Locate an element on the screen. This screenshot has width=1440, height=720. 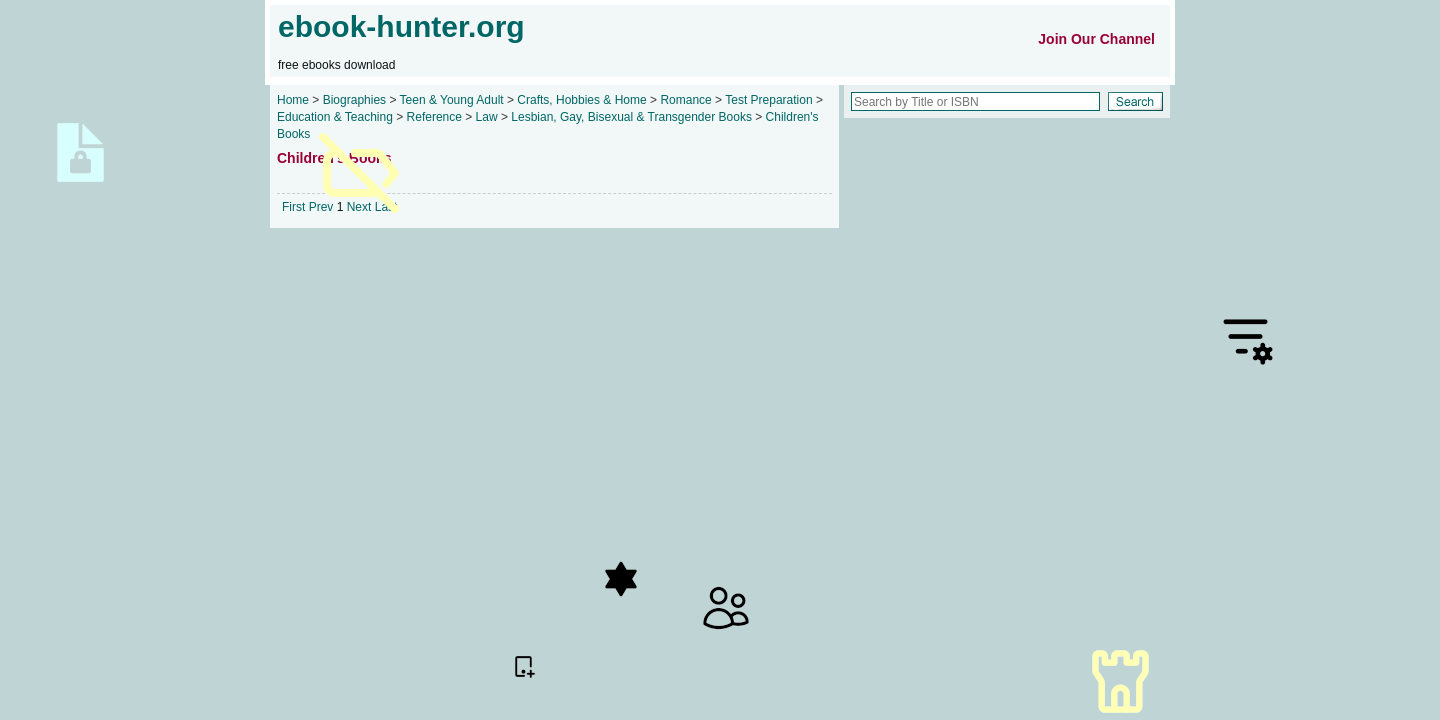
disable or remove a label is located at coordinates (359, 173).